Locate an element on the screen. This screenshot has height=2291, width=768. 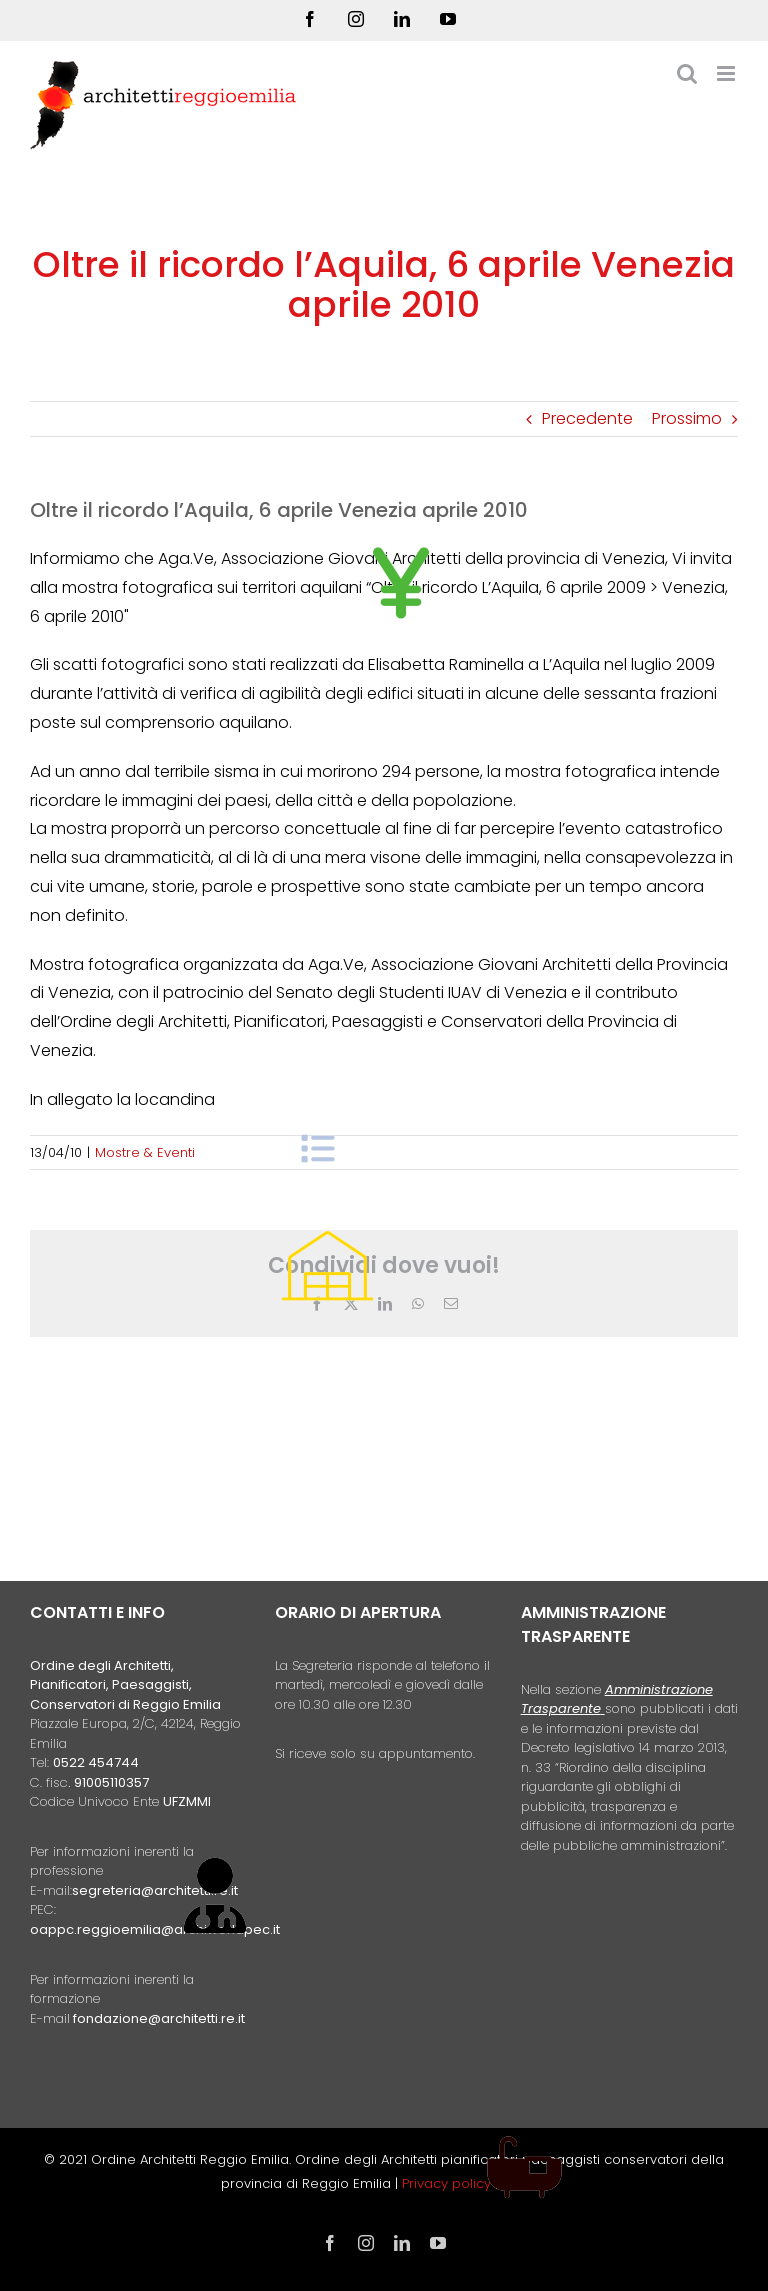
indicates bathroom or bathing facilities is located at coordinates (524, 2168).